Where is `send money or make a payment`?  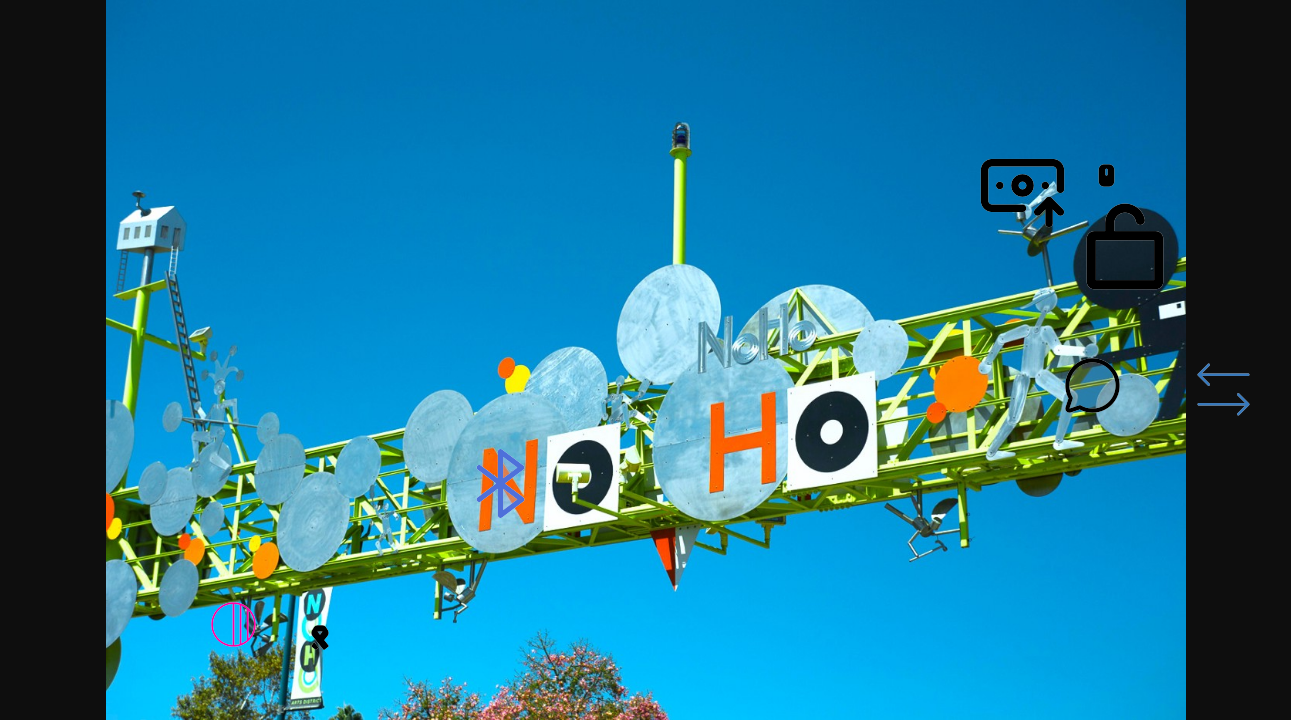
send money or make a payment is located at coordinates (1022, 185).